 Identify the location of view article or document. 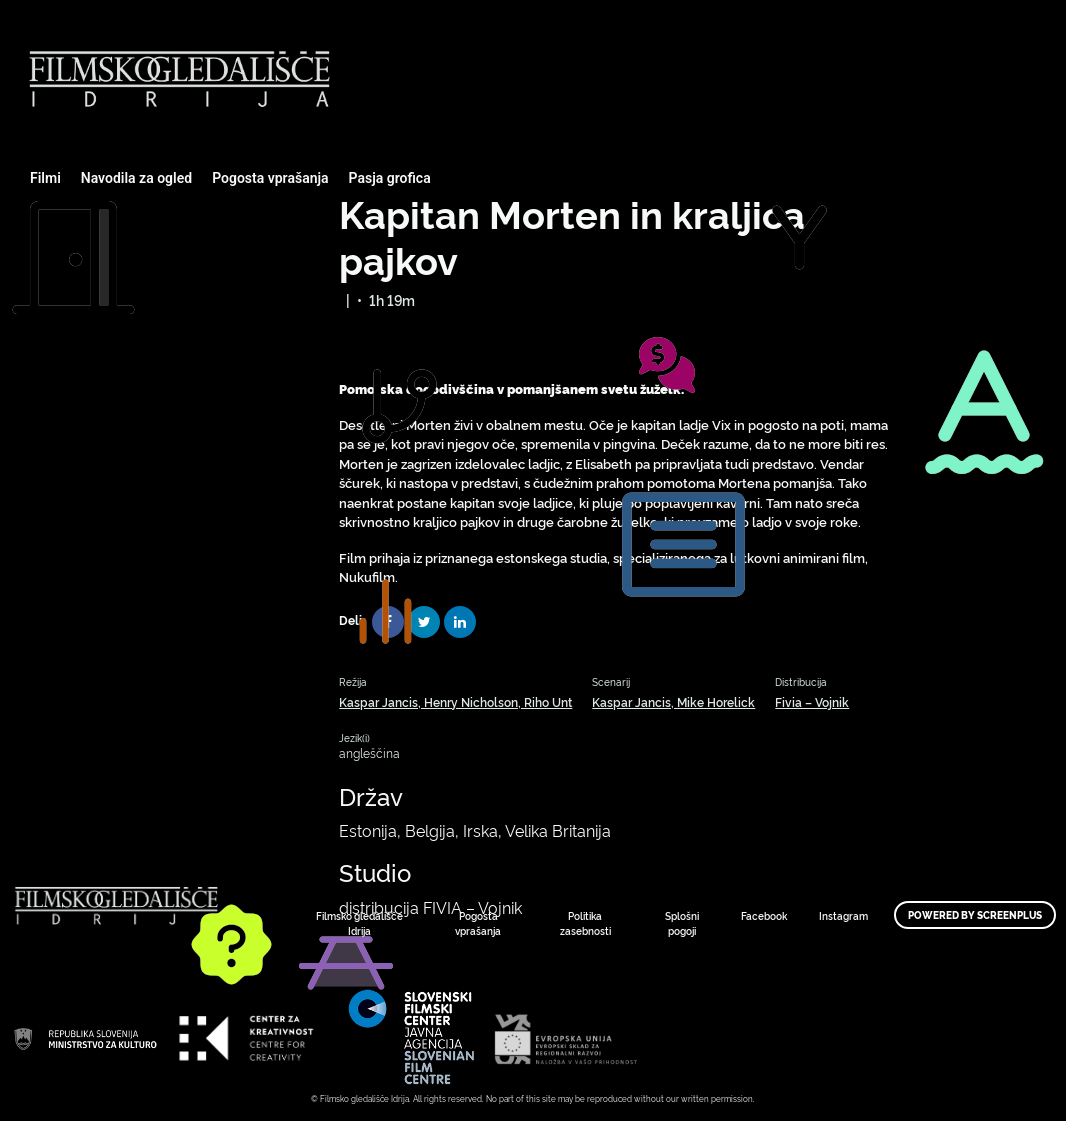
(683, 544).